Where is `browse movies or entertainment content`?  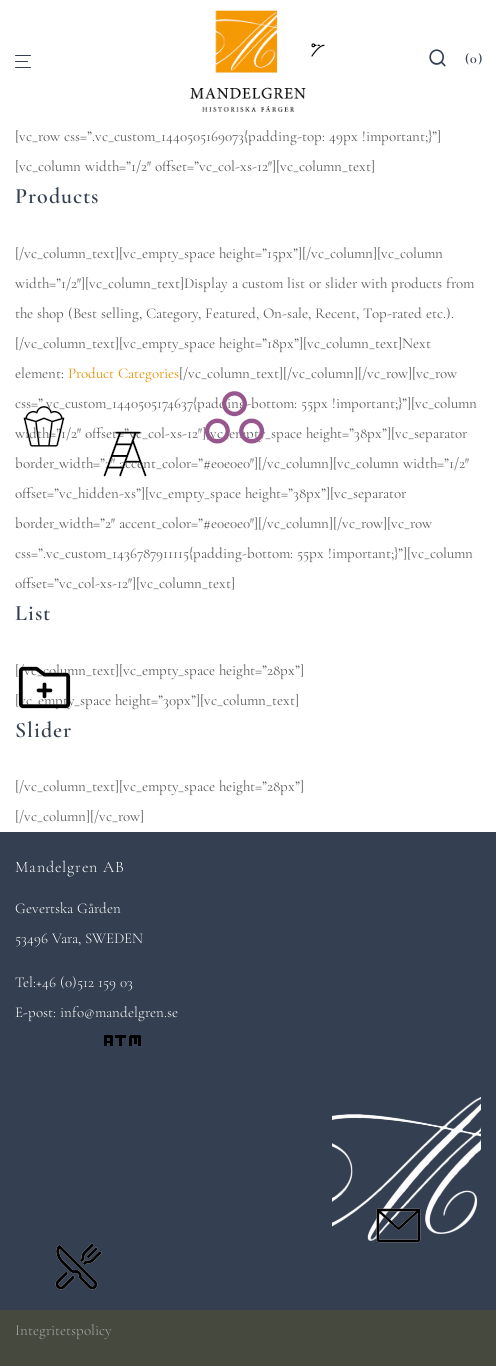 browse movies or entertainment content is located at coordinates (44, 428).